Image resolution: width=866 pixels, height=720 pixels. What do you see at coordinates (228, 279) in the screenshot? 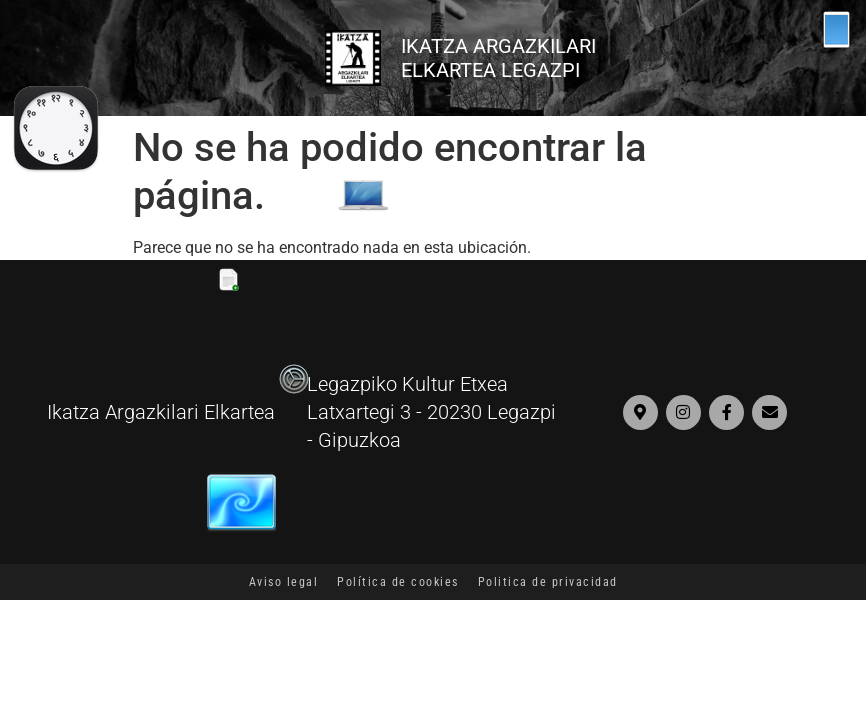
I see `create a new document` at bounding box center [228, 279].